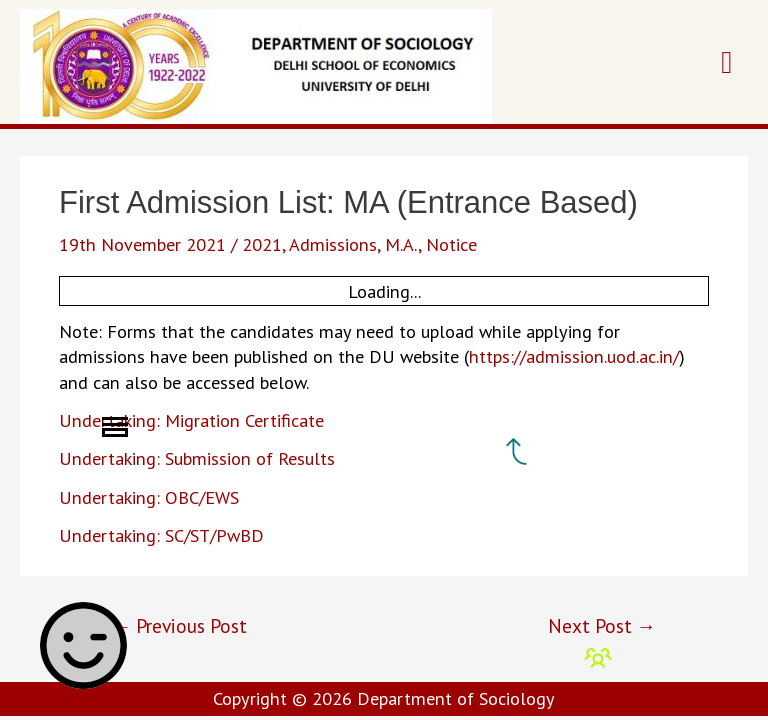 Image resolution: width=768 pixels, height=720 pixels. Describe the element at coordinates (115, 427) in the screenshot. I see `split view horizontally` at that location.